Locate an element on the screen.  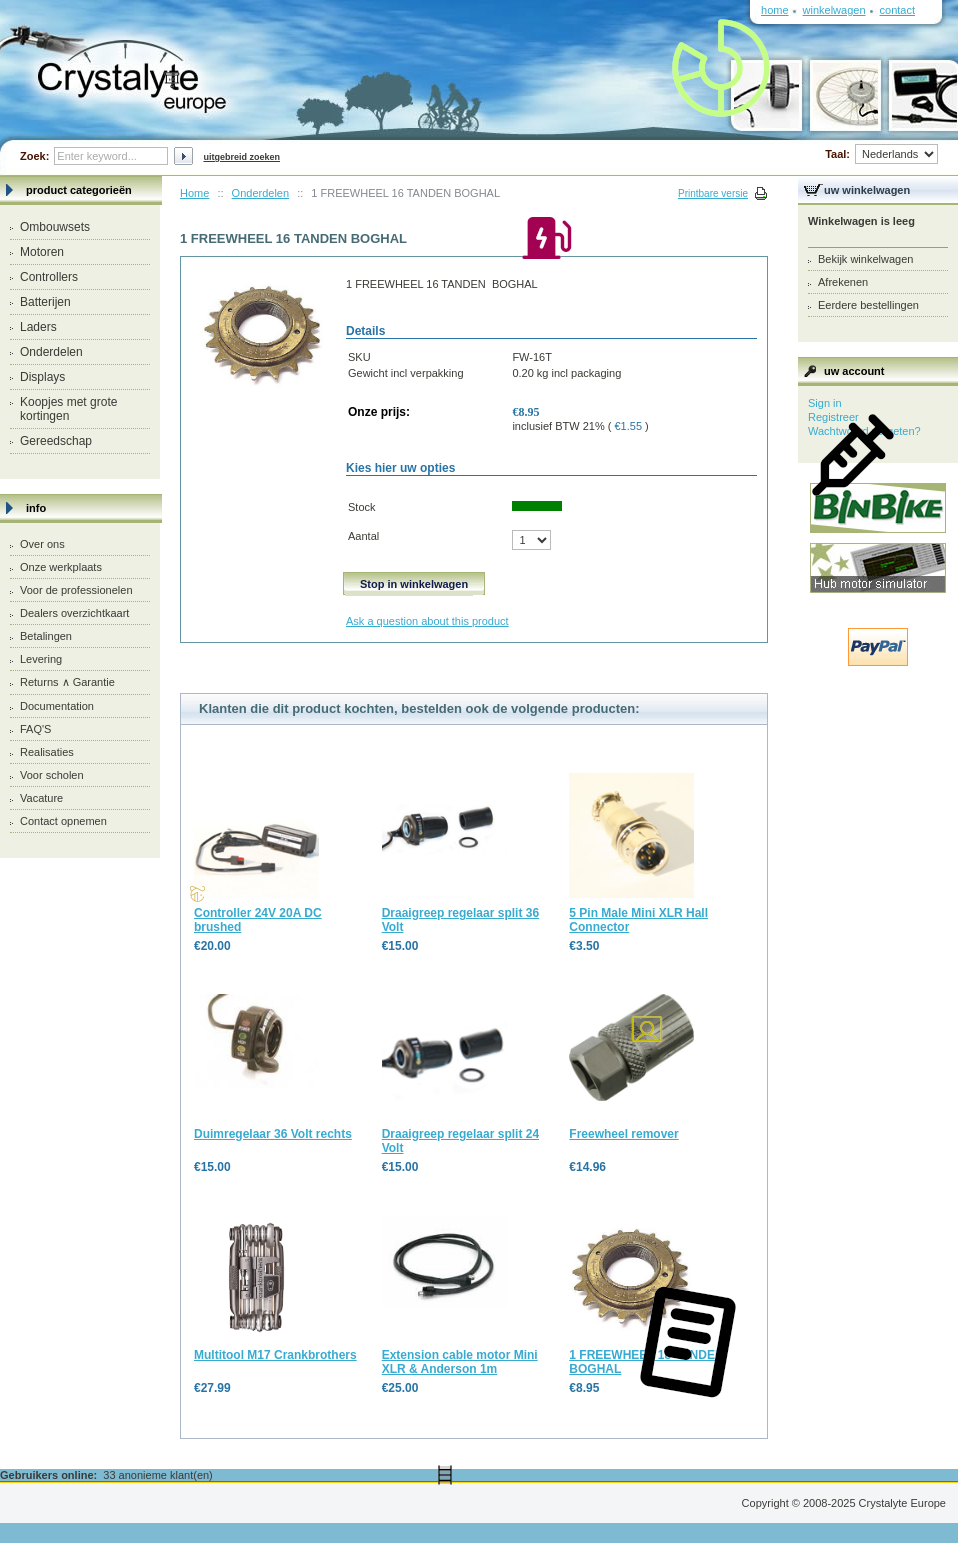
view your resume or CV is located at coordinates (688, 1342).